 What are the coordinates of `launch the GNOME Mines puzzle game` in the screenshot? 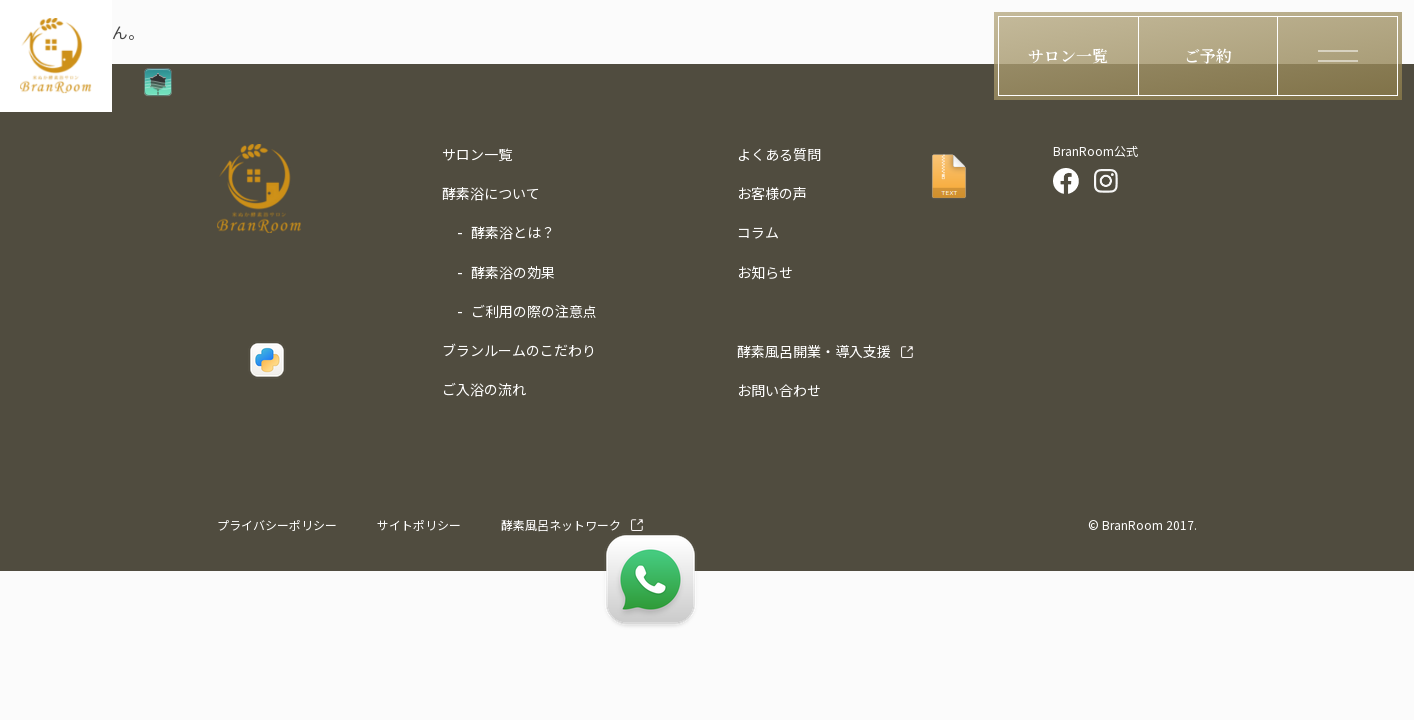 It's located at (158, 82).